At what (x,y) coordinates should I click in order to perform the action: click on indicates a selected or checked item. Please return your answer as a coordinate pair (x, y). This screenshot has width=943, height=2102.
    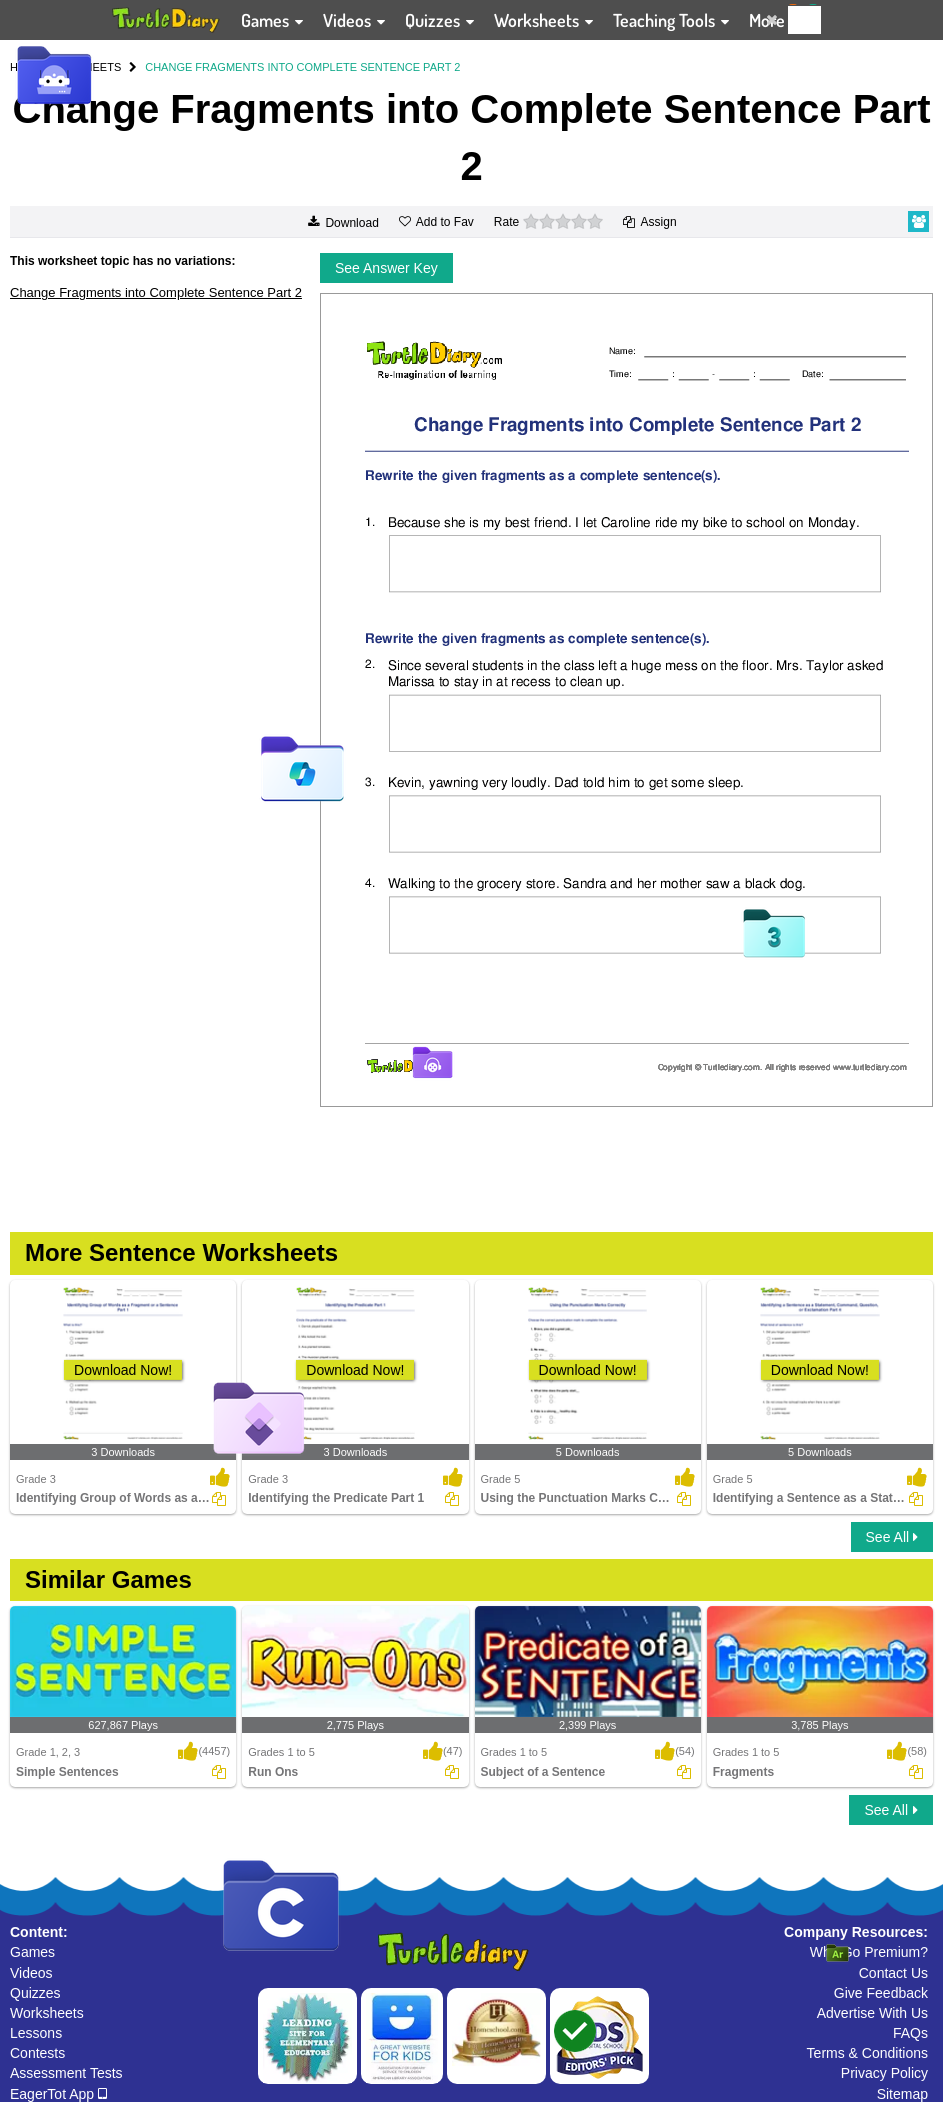
    Looking at the image, I should click on (575, 2031).